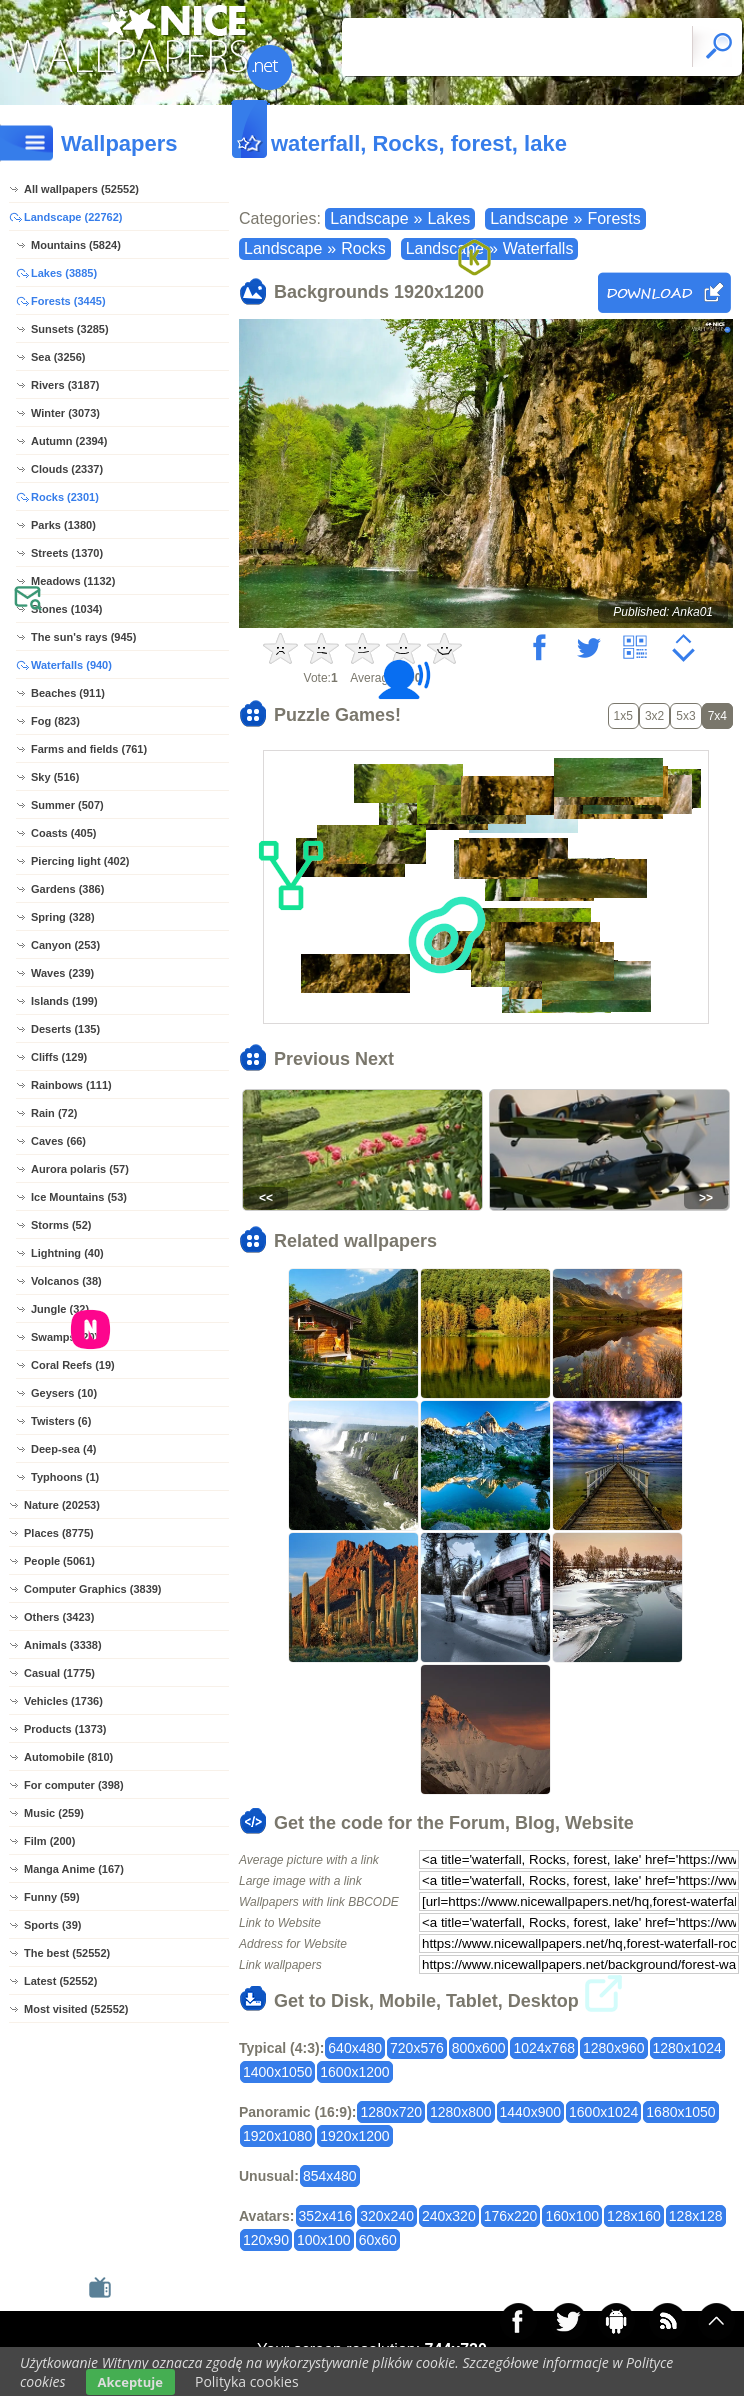  Describe the element at coordinates (603, 1993) in the screenshot. I see `open link in a new tab or window` at that location.